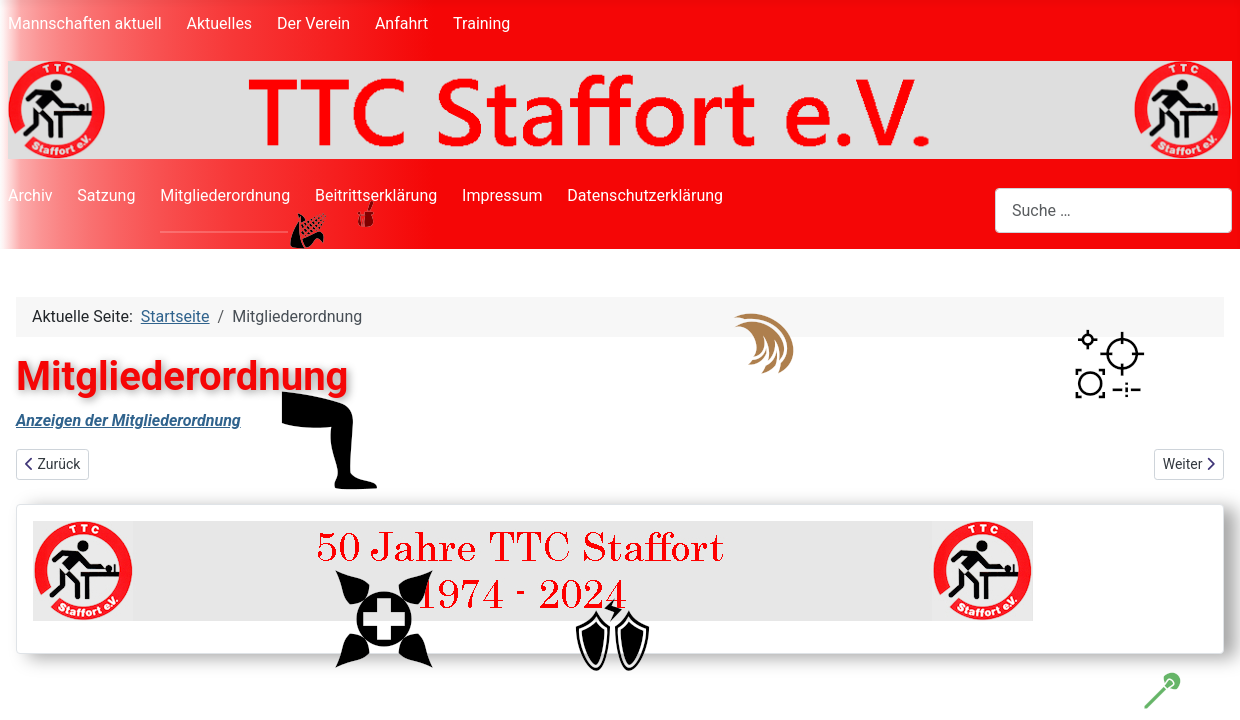 This screenshot has height=720, width=1240. What do you see at coordinates (384, 619) in the screenshot?
I see `indicates level four or advanced tier achievement` at bounding box center [384, 619].